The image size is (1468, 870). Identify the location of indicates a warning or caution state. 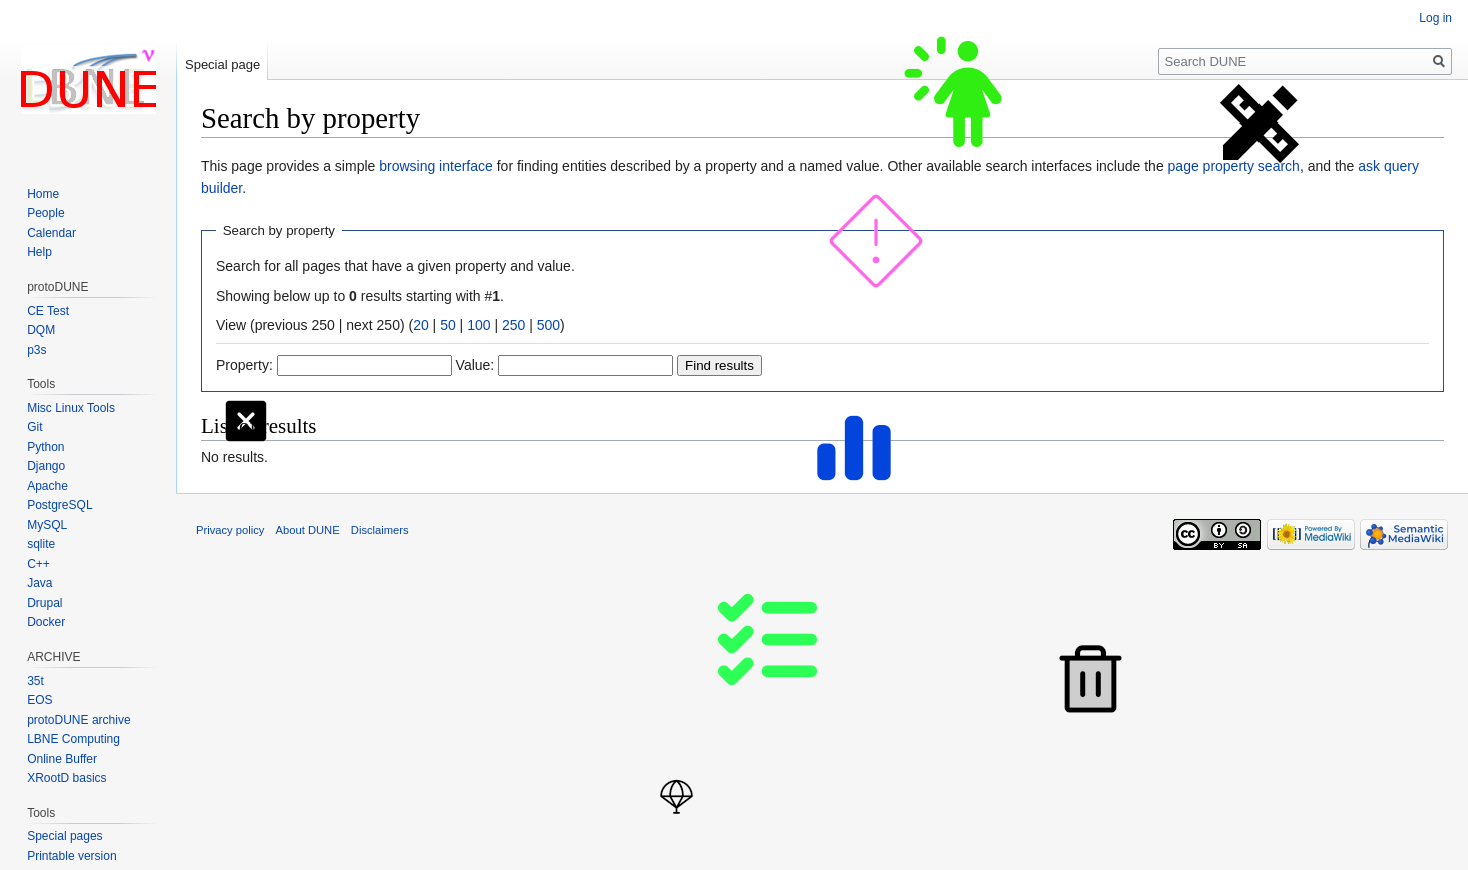
(876, 241).